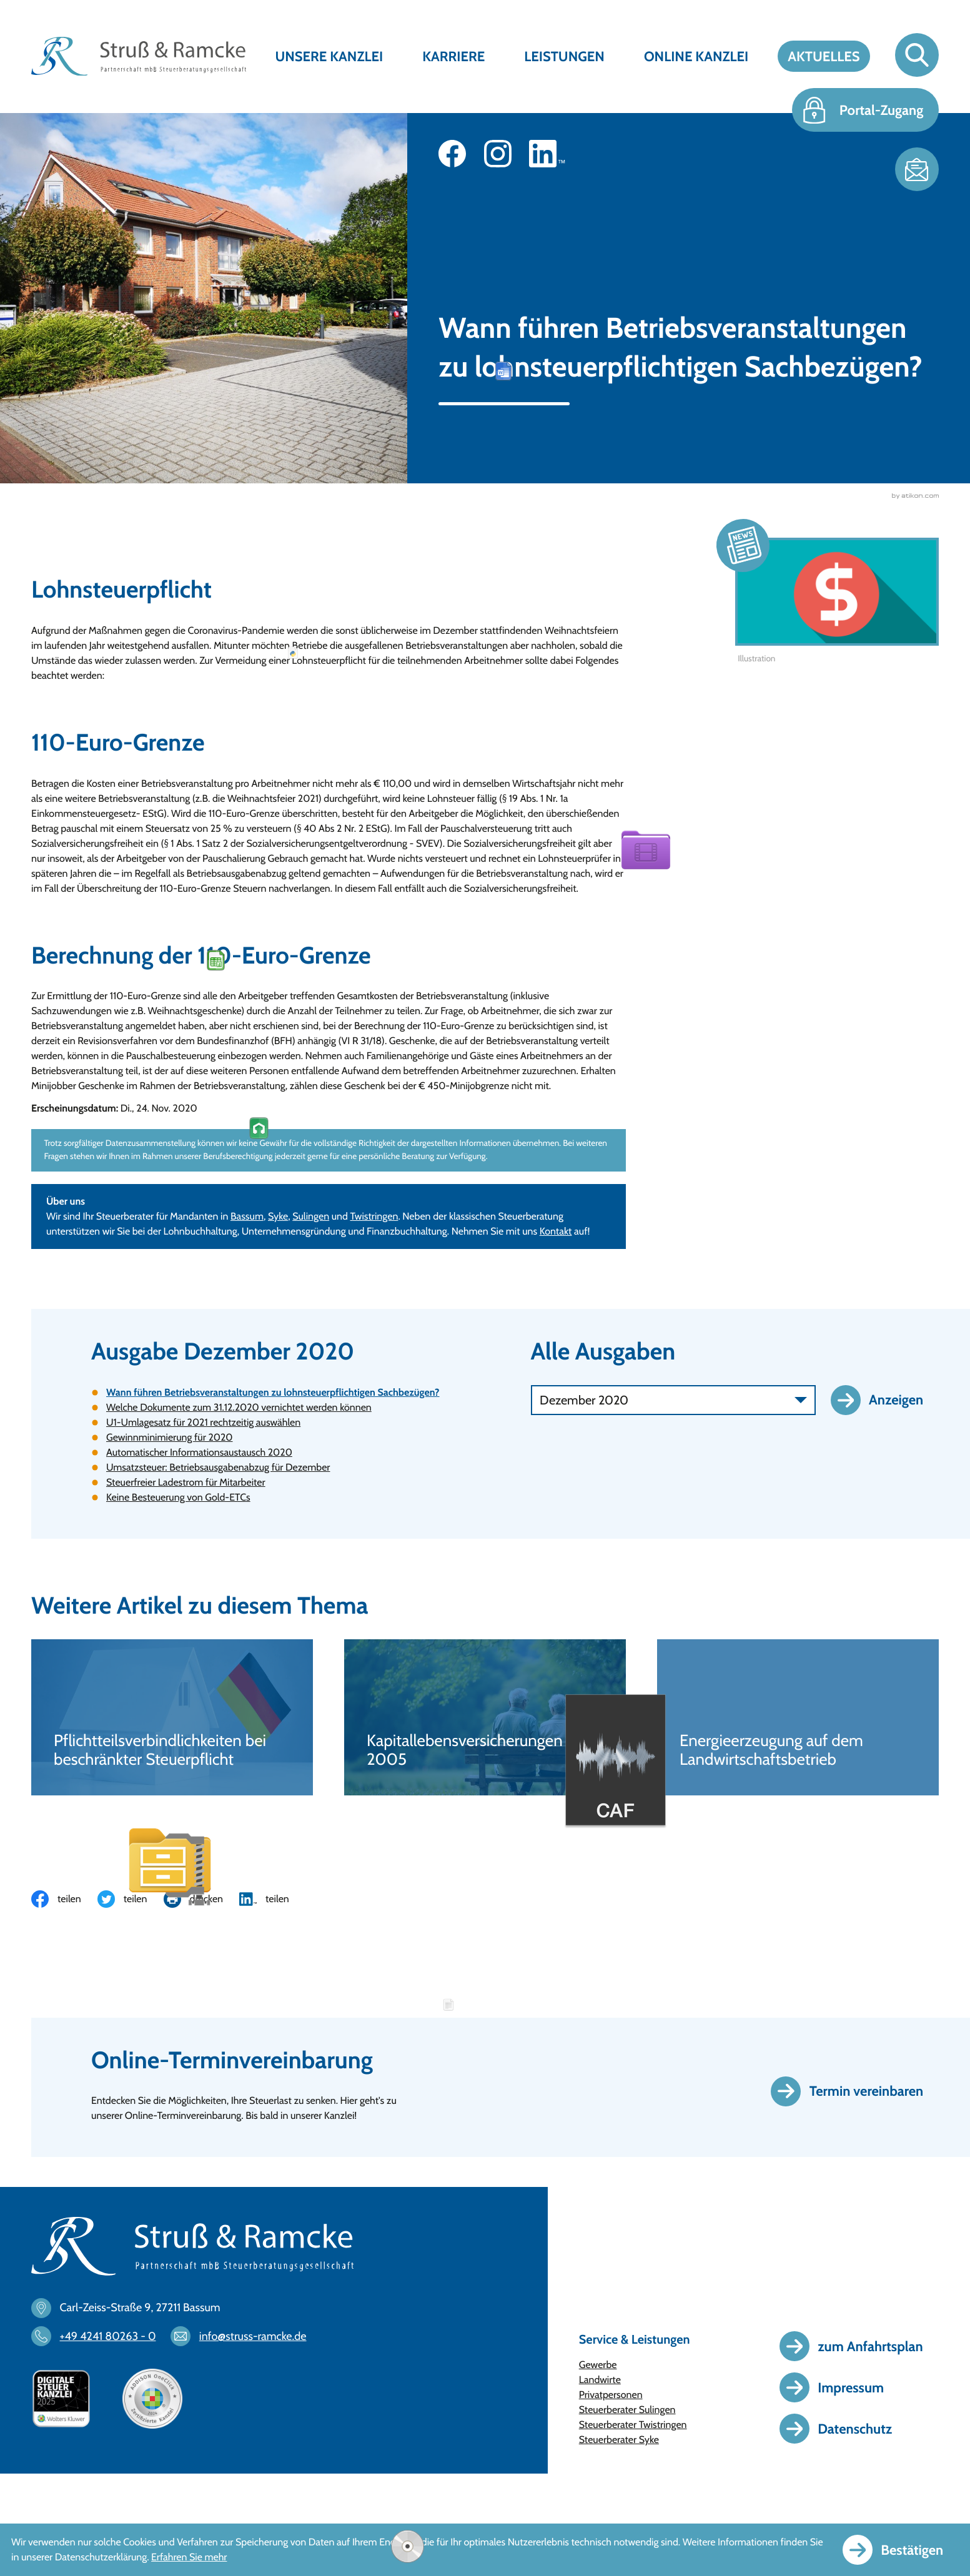  What do you see at coordinates (293, 653) in the screenshot?
I see `a python 3 script or source file` at bounding box center [293, 653].